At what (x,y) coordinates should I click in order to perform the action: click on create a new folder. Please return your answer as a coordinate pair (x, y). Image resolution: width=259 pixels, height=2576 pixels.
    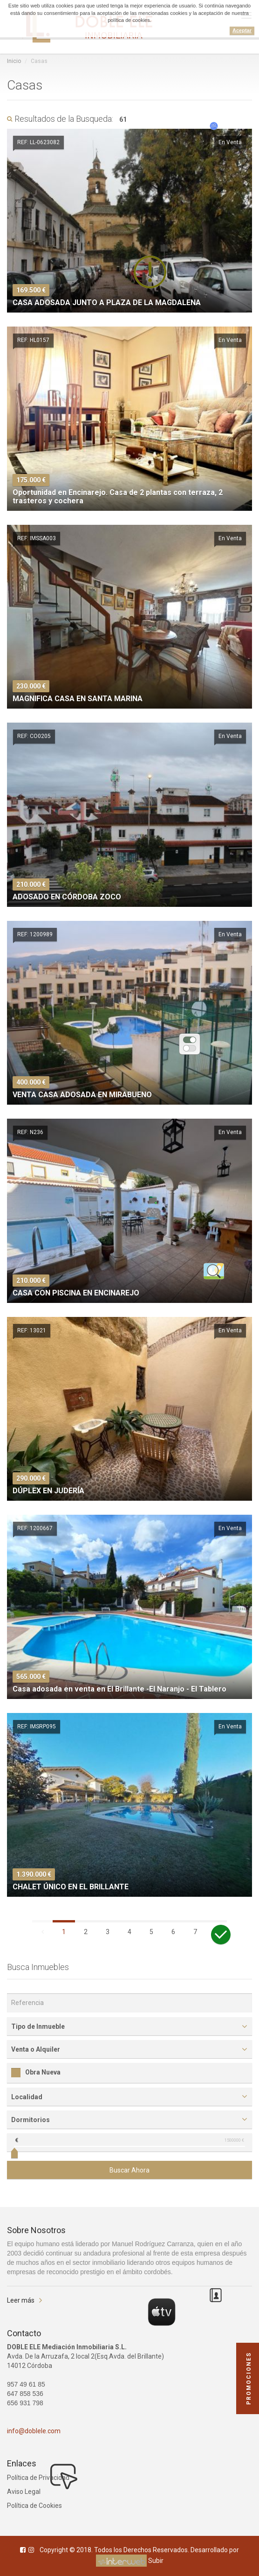
    Looking at the image, I should click on (153, 1200).